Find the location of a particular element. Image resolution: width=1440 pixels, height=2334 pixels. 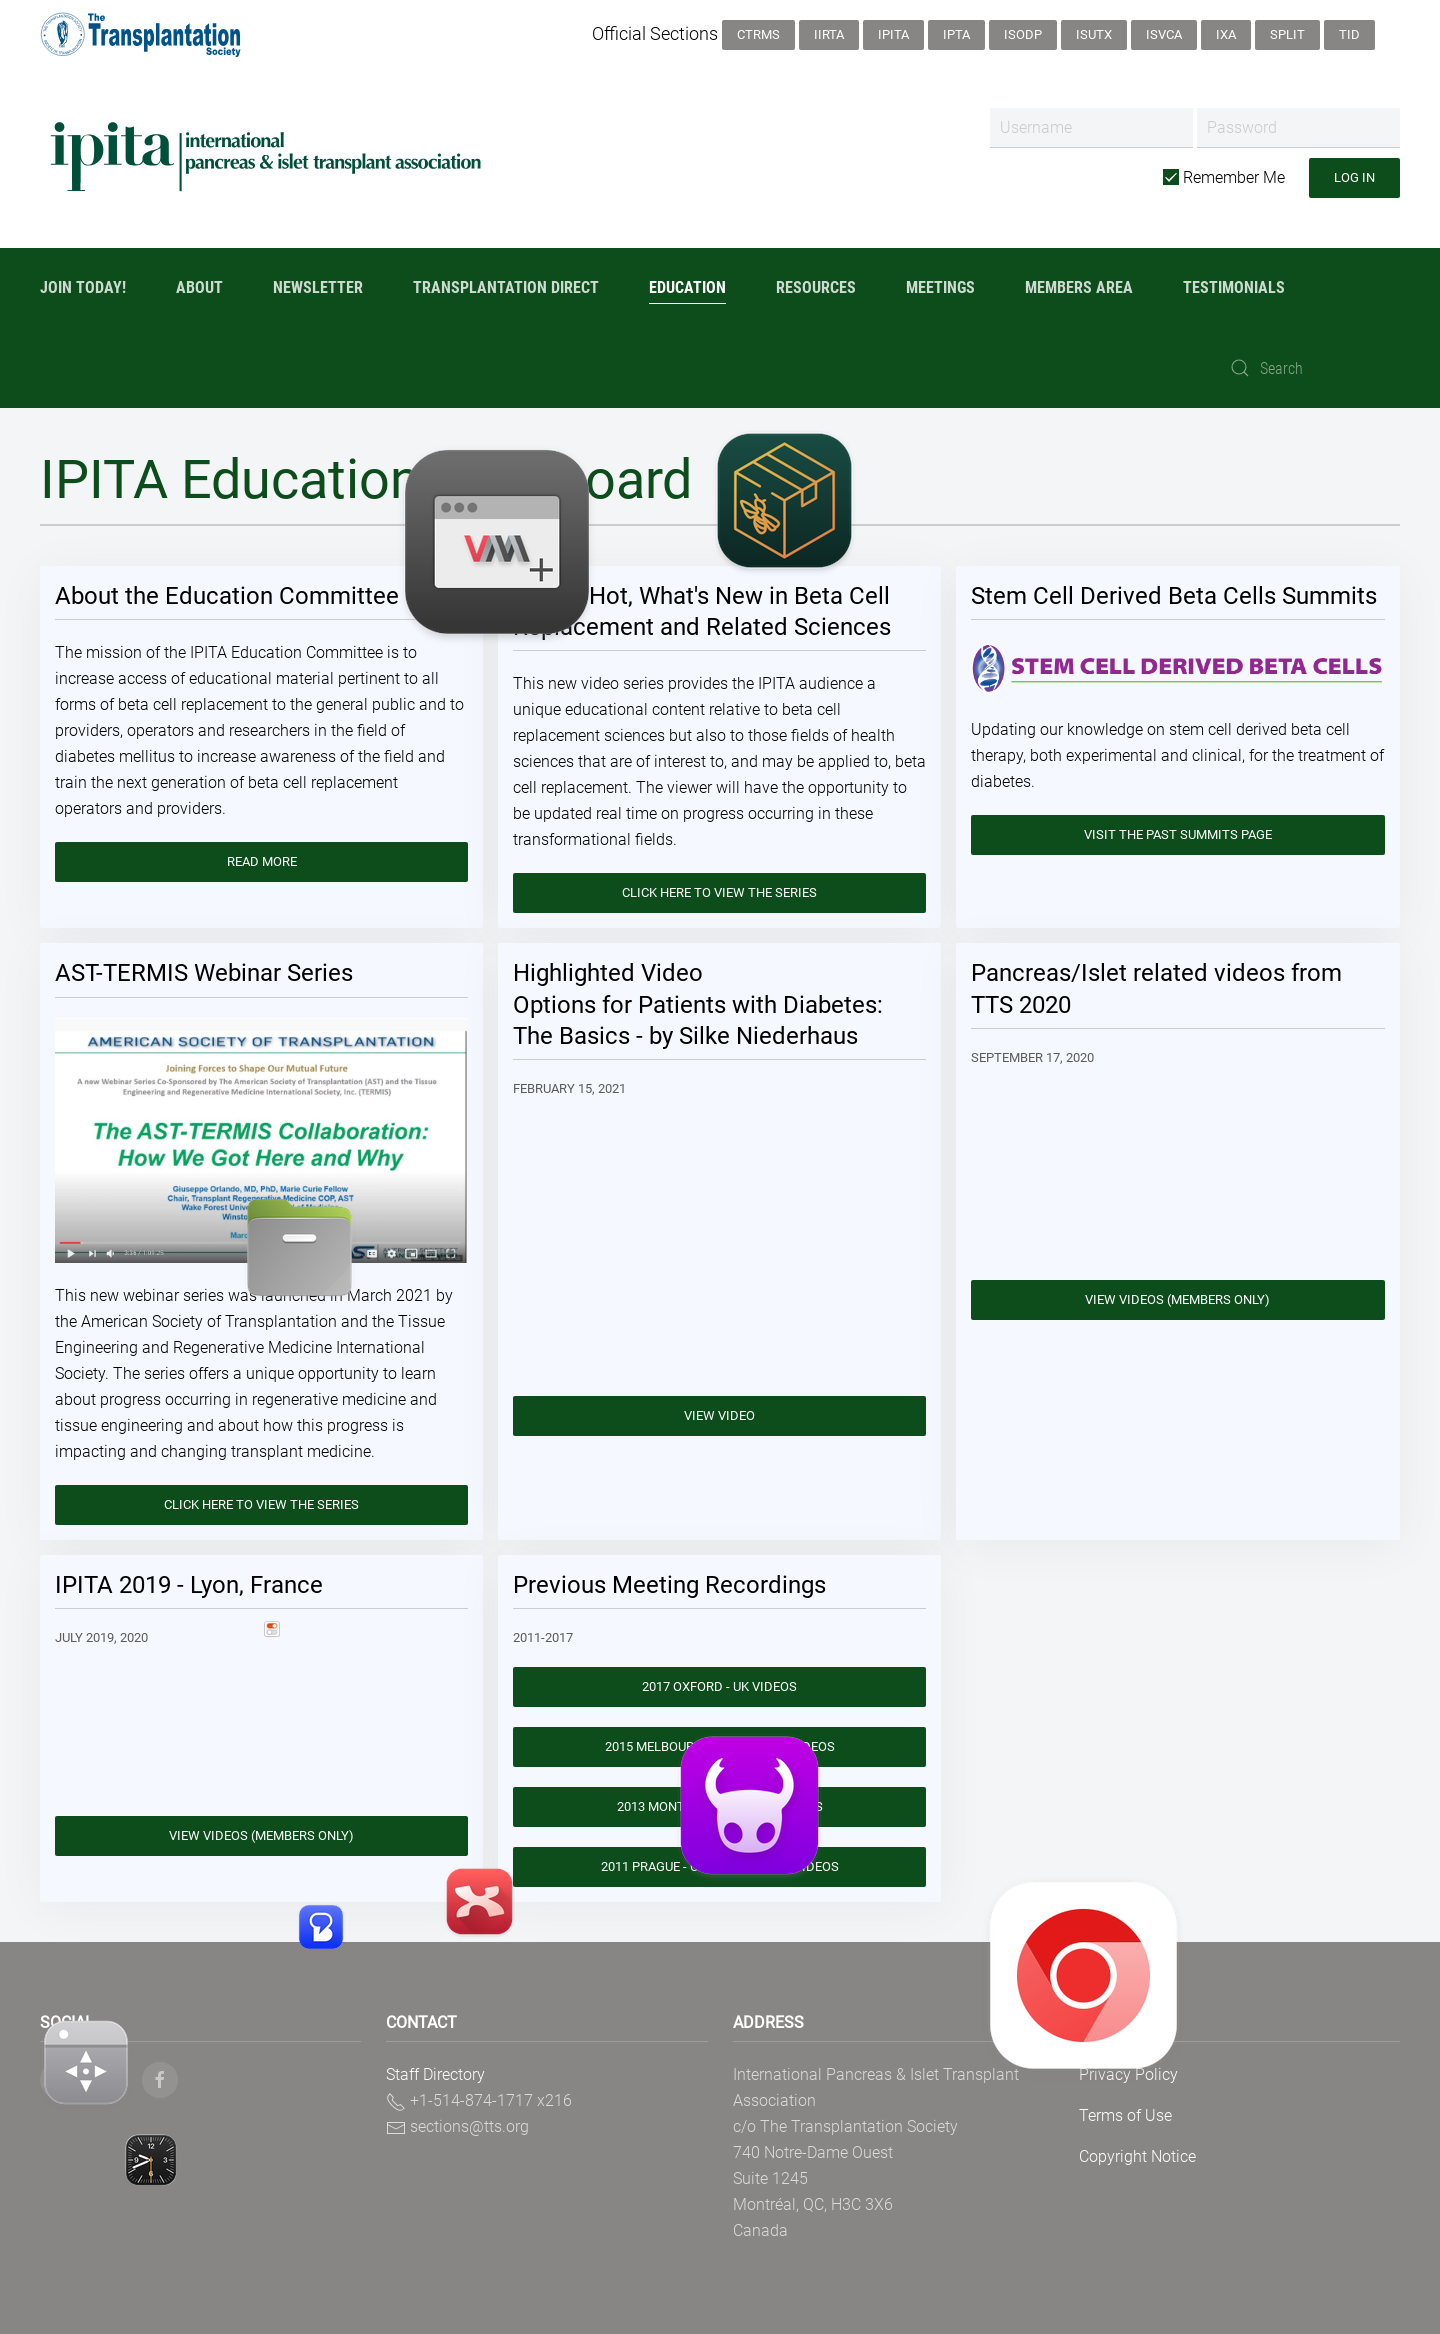

launch hollow knight game is located at coordinates (749, 1805).